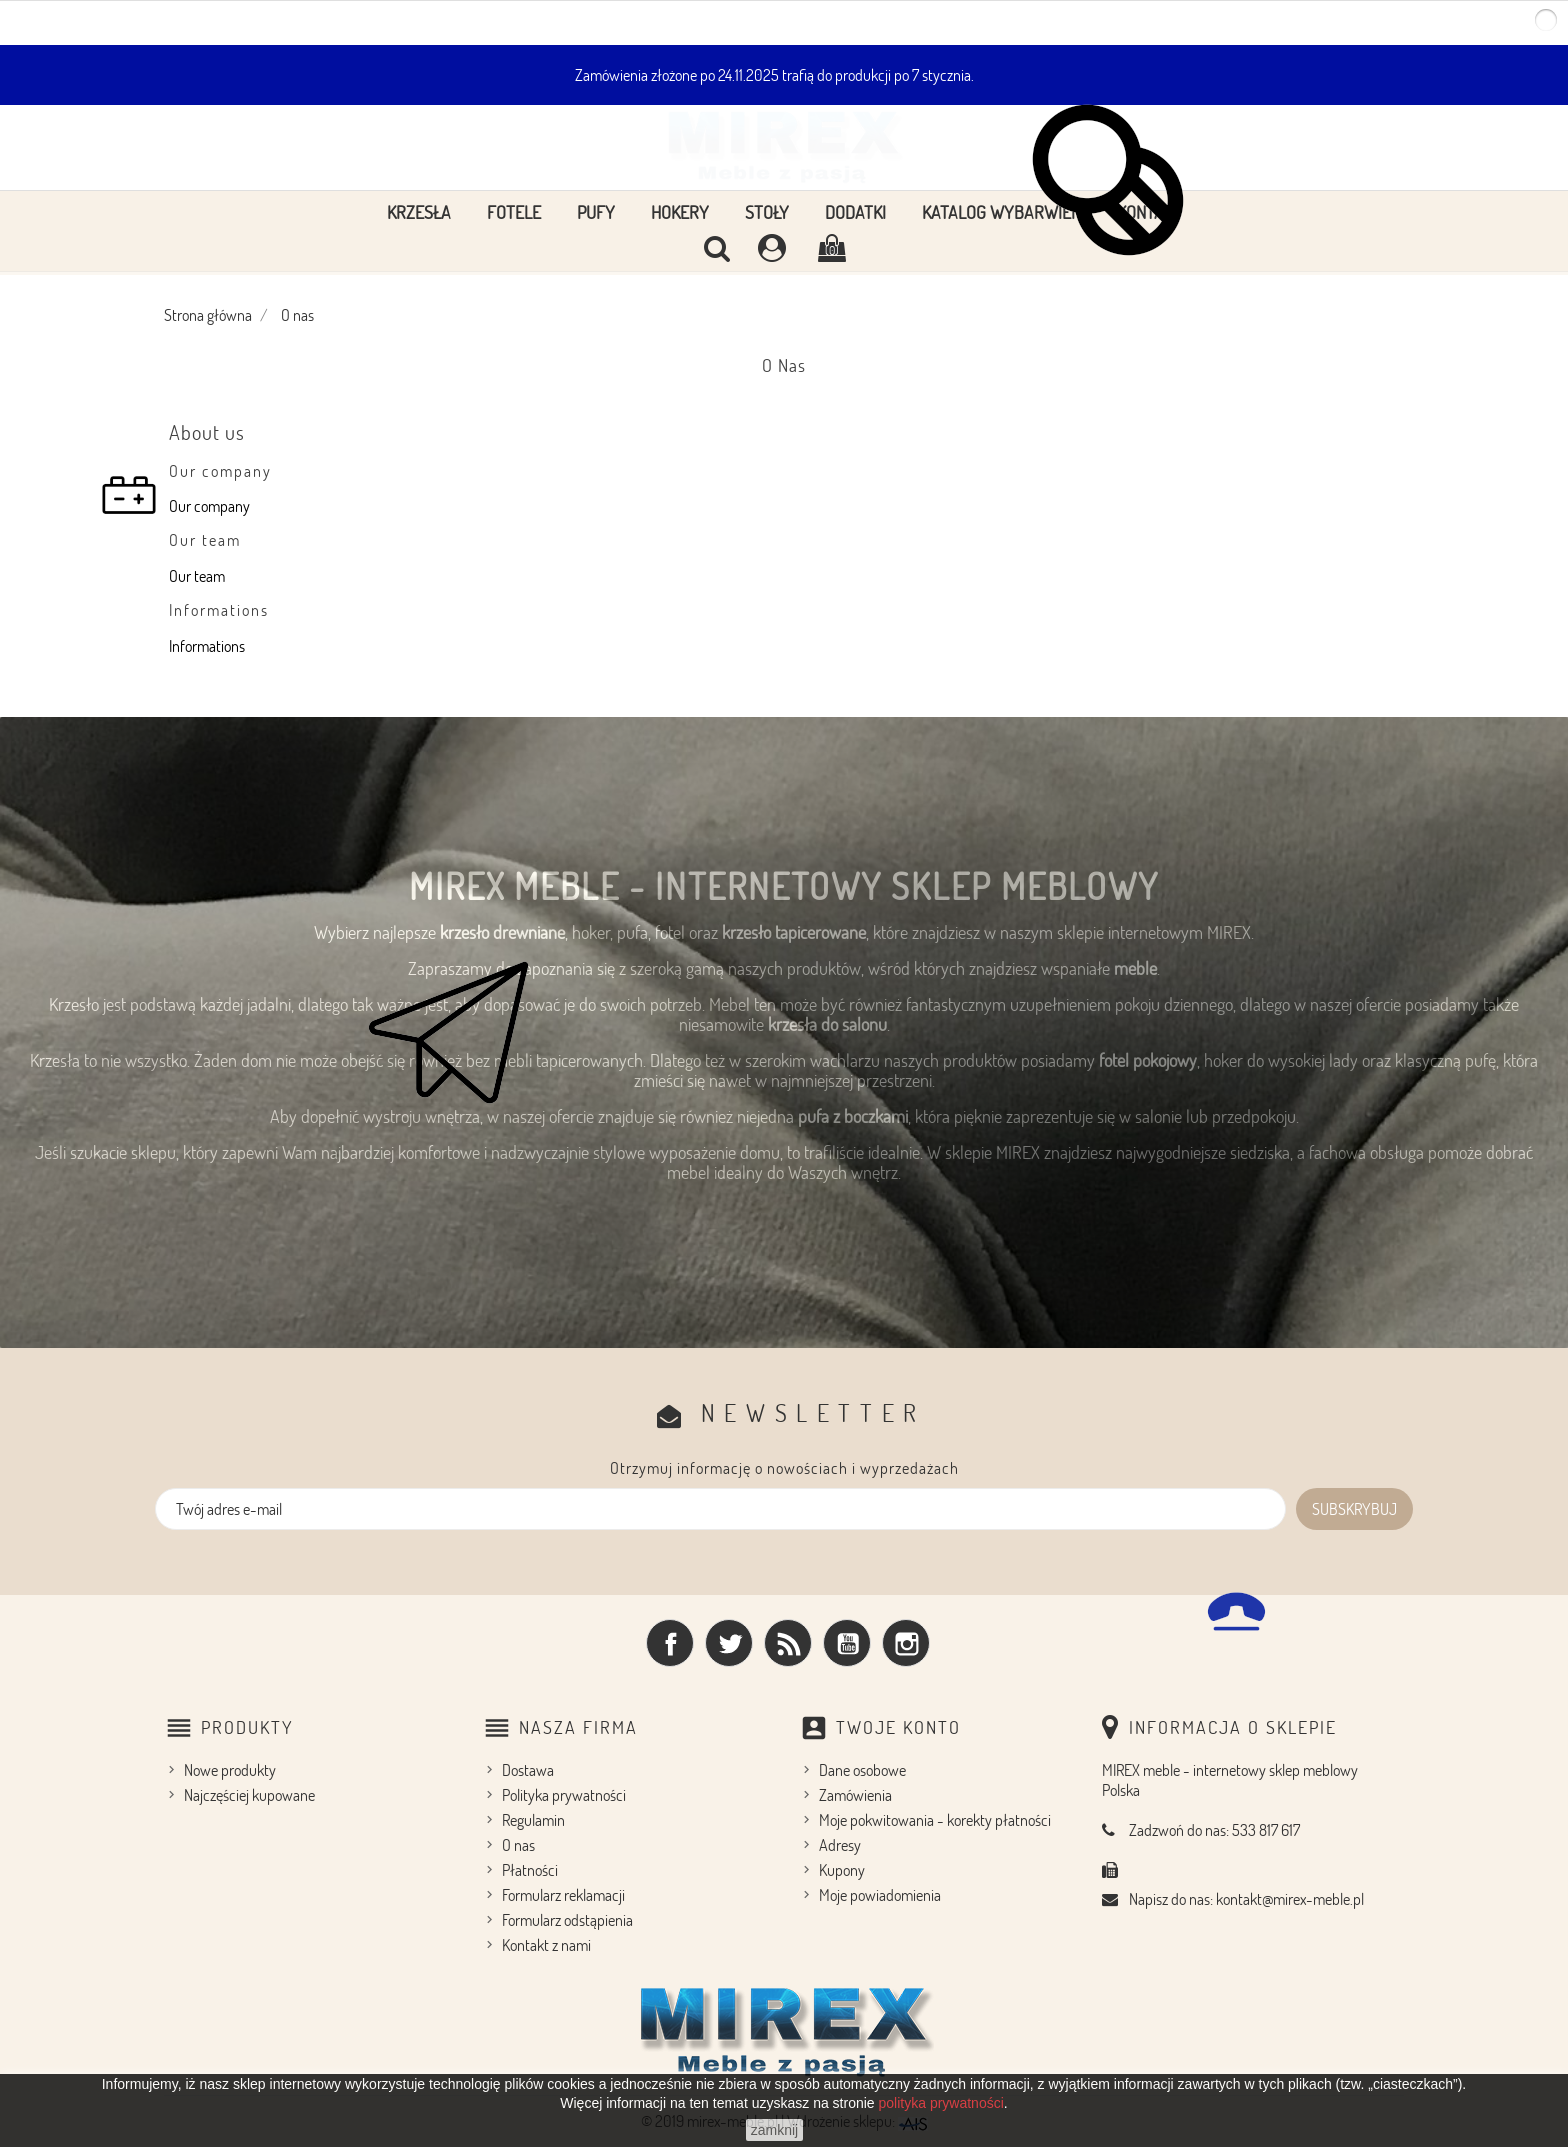  I want to click on end the current phone call, so click(1236, 1611).